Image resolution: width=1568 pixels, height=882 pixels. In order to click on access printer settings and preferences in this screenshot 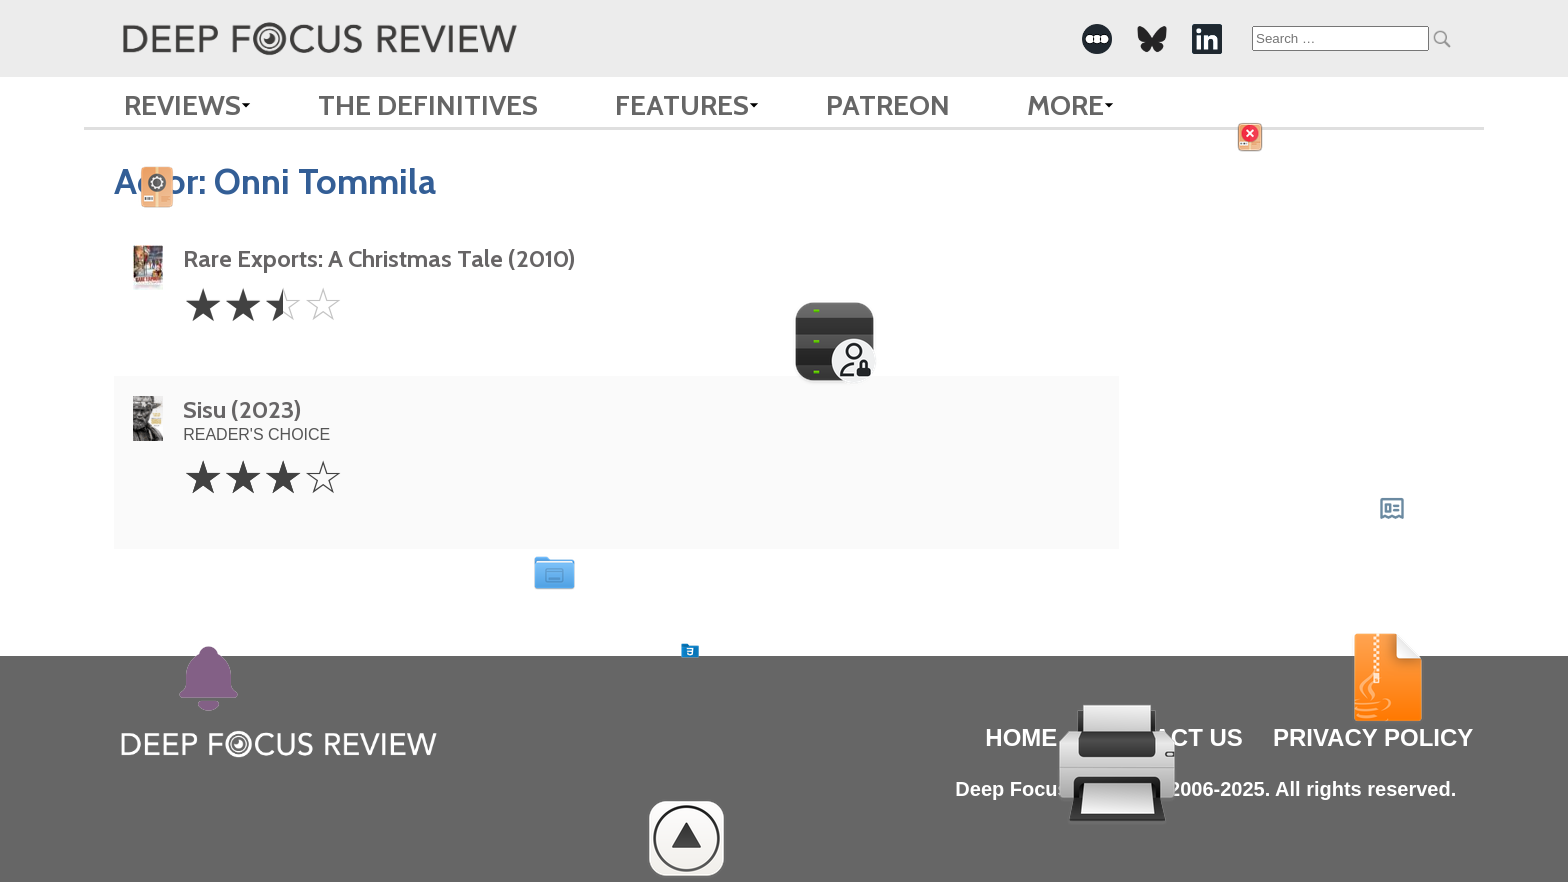, I will do `click(1117, 764)`.